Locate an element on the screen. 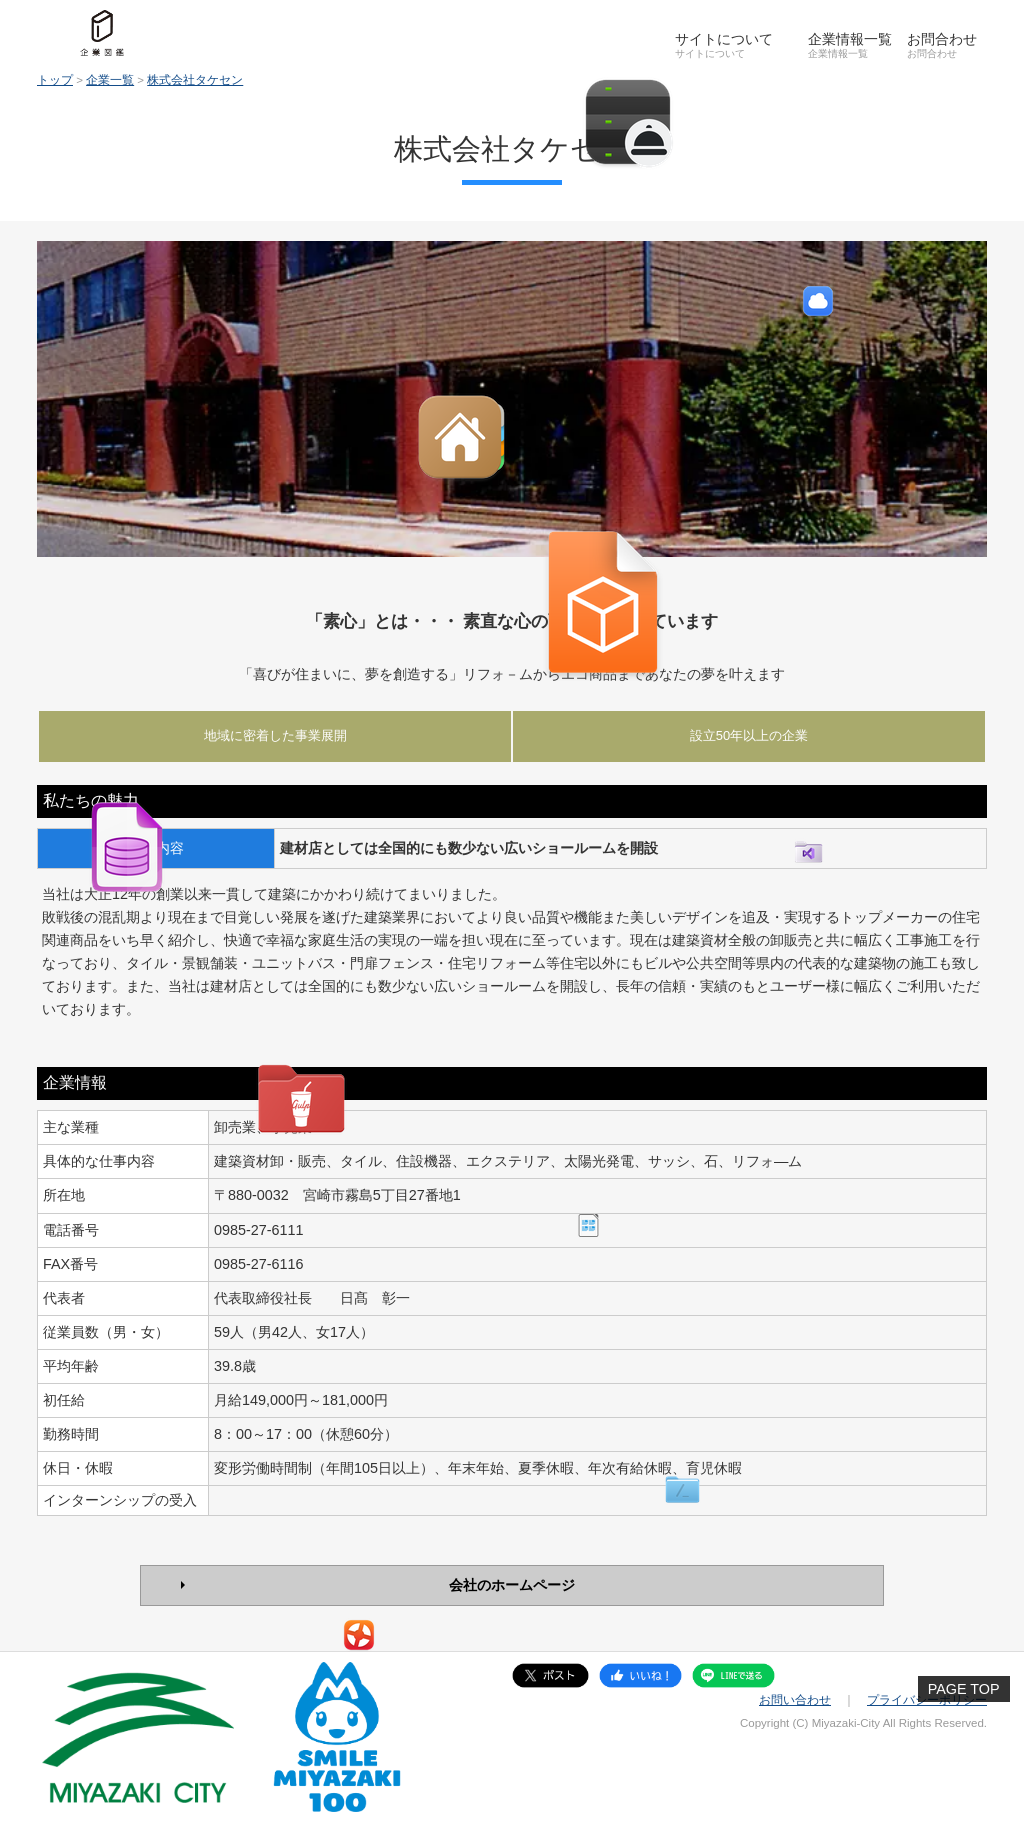 This screenshot has width=1024, height=1822. launch Team Fortress 2 is located at coordinates (359, 1635).